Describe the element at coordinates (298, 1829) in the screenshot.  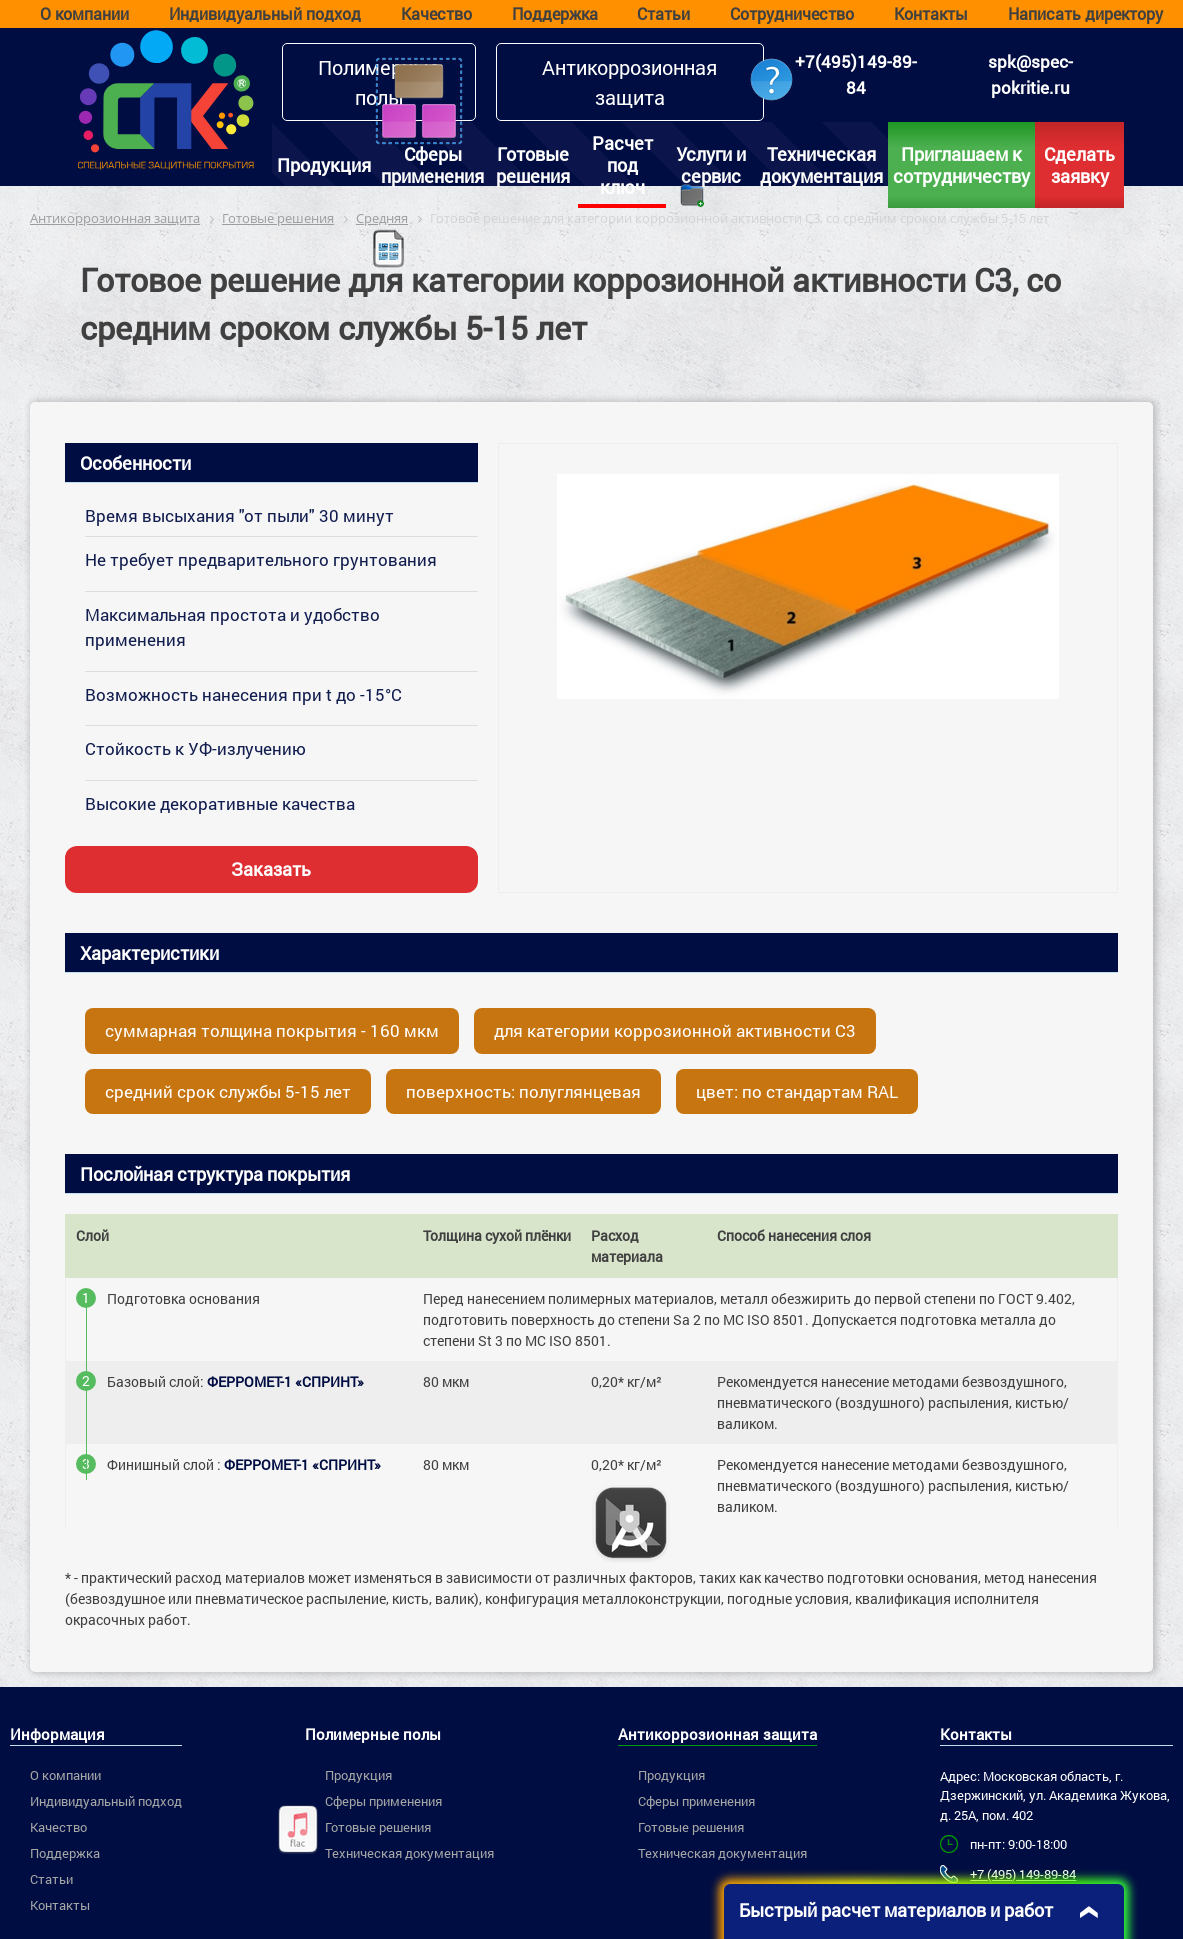
I see `a flac audio file` at that location.